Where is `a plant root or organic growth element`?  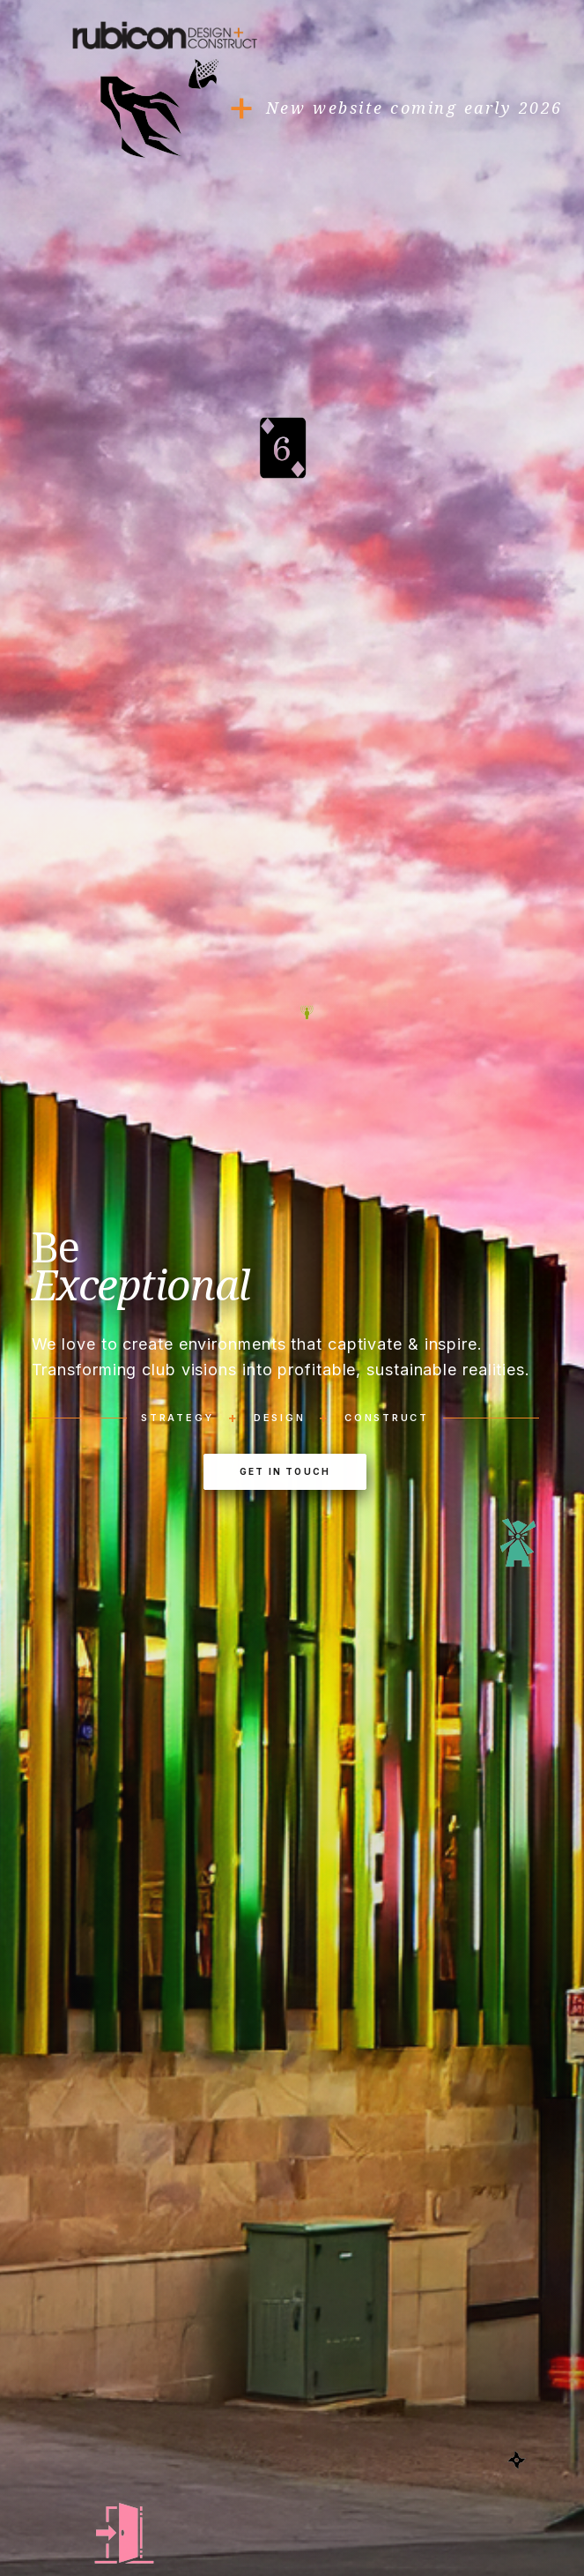
a plant root or organic growth element is located at coordinates (141, 116).